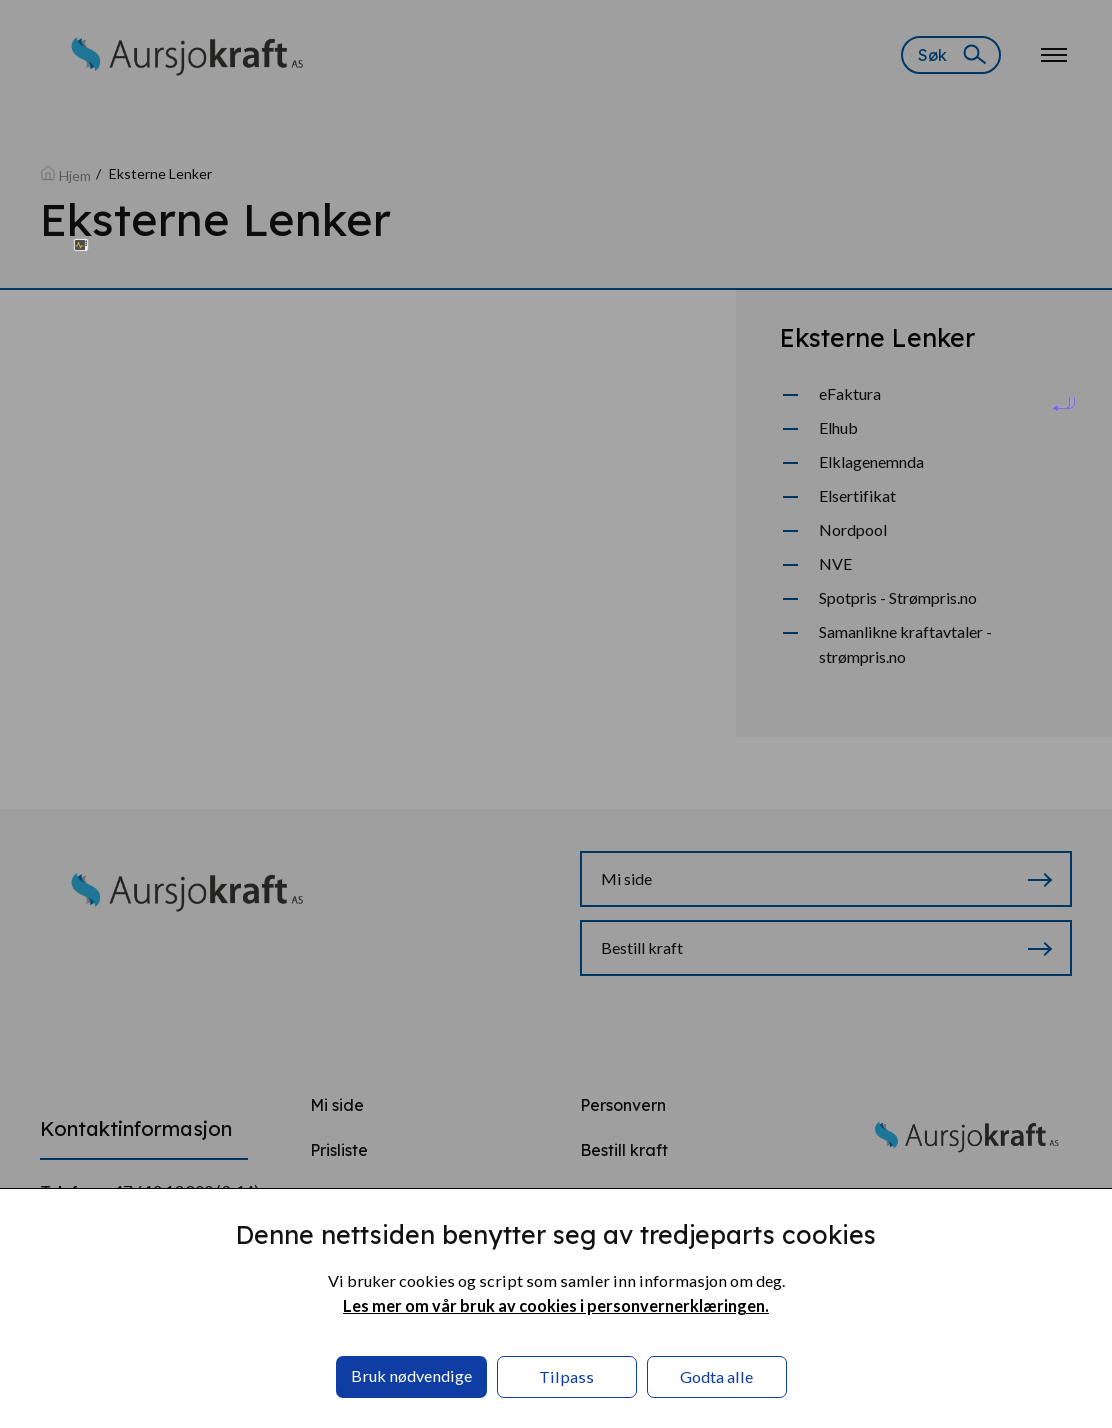 Image resolution: width=1112 pixels, height=1428 pixels. Describe the element at coordinates (1063, 403) in the screenshot. I see `reply to all recipients of an email` at that location.